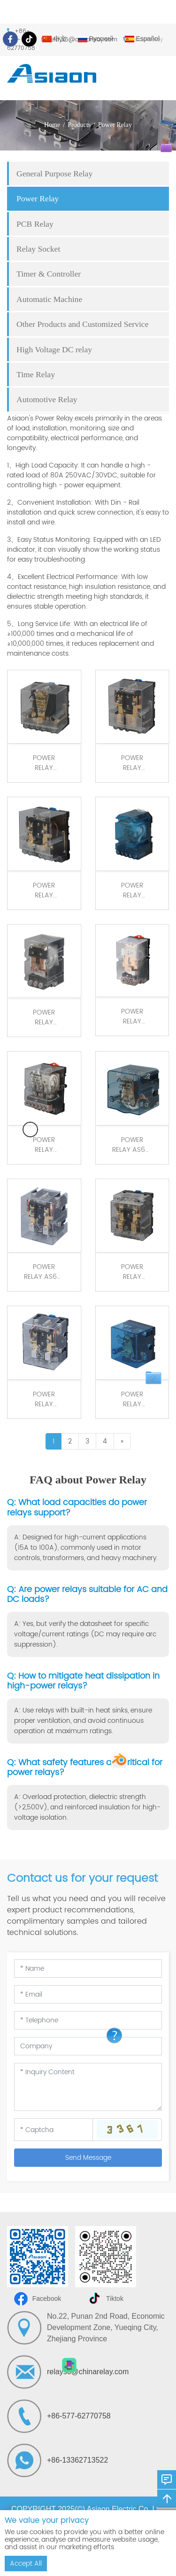 The width and height of the screenshot is (176, 2576). Describe the element at coordinates (166, 148) in the screenshot. I see `open your code projects folder` at that location.